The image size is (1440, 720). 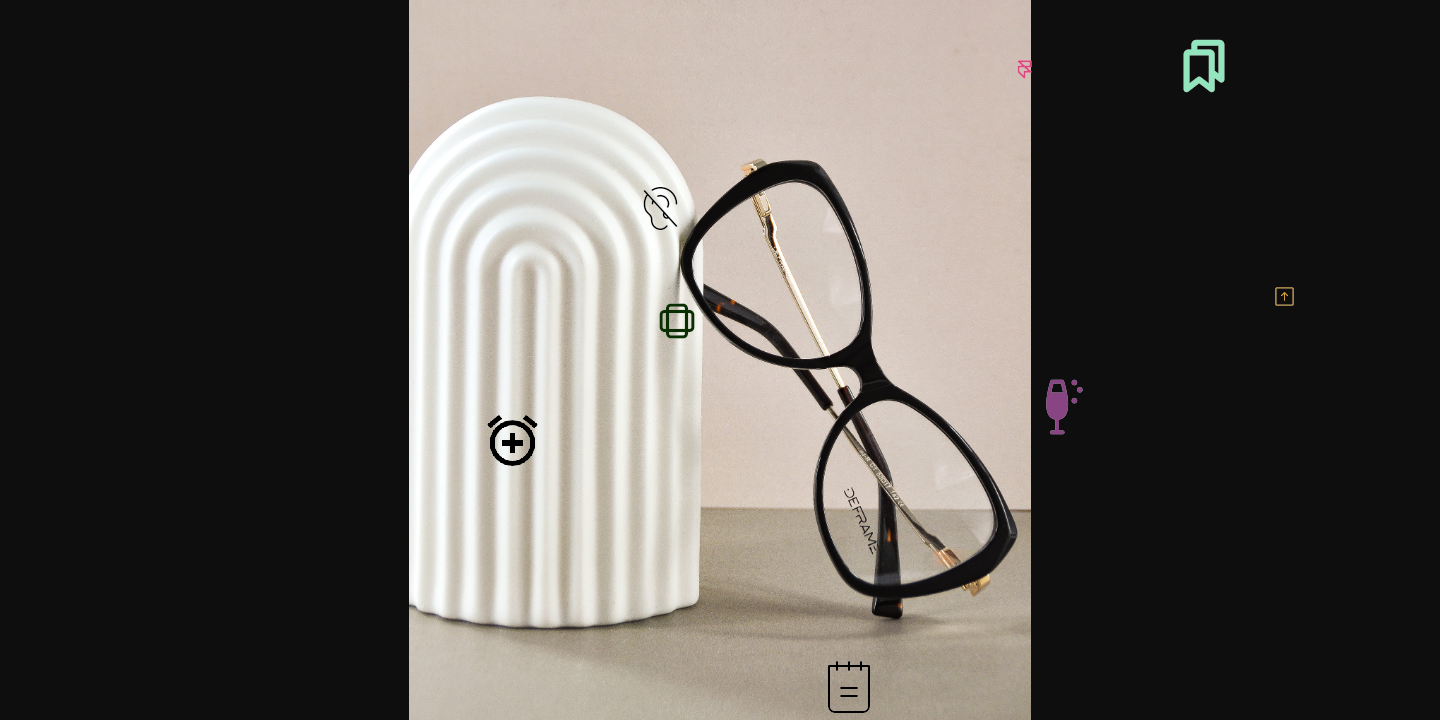 What do you see at coordinates (1204, 66) in the screenshot?
I see `view all saved bookmarks` at bounding box center [1204, 66].